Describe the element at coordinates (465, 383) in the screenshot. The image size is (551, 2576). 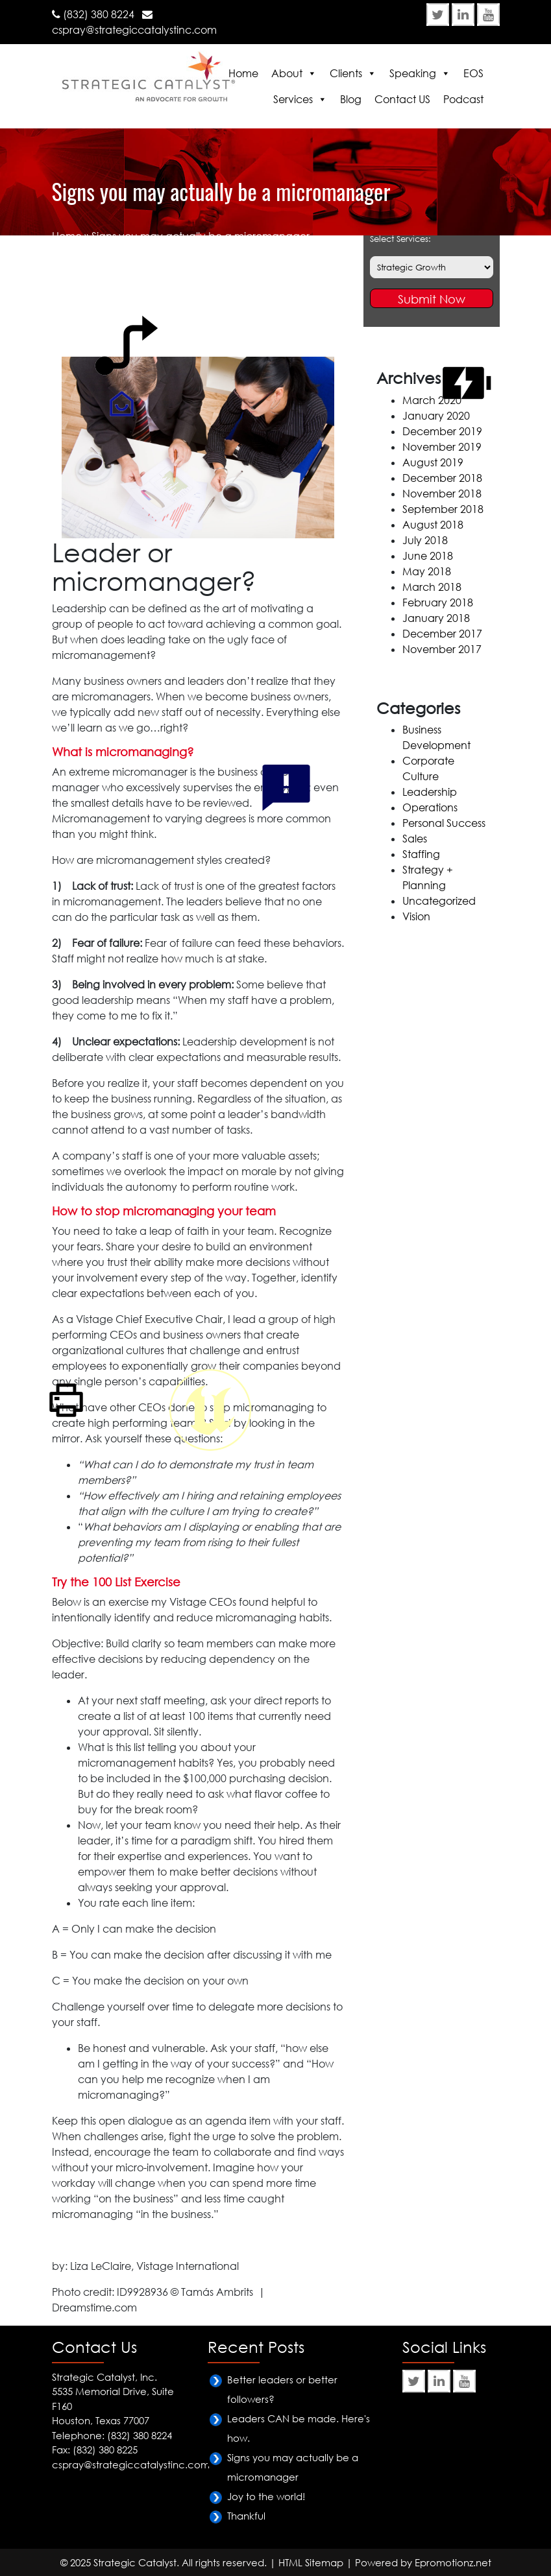
I see `indicates battery is currently charging` at that location.